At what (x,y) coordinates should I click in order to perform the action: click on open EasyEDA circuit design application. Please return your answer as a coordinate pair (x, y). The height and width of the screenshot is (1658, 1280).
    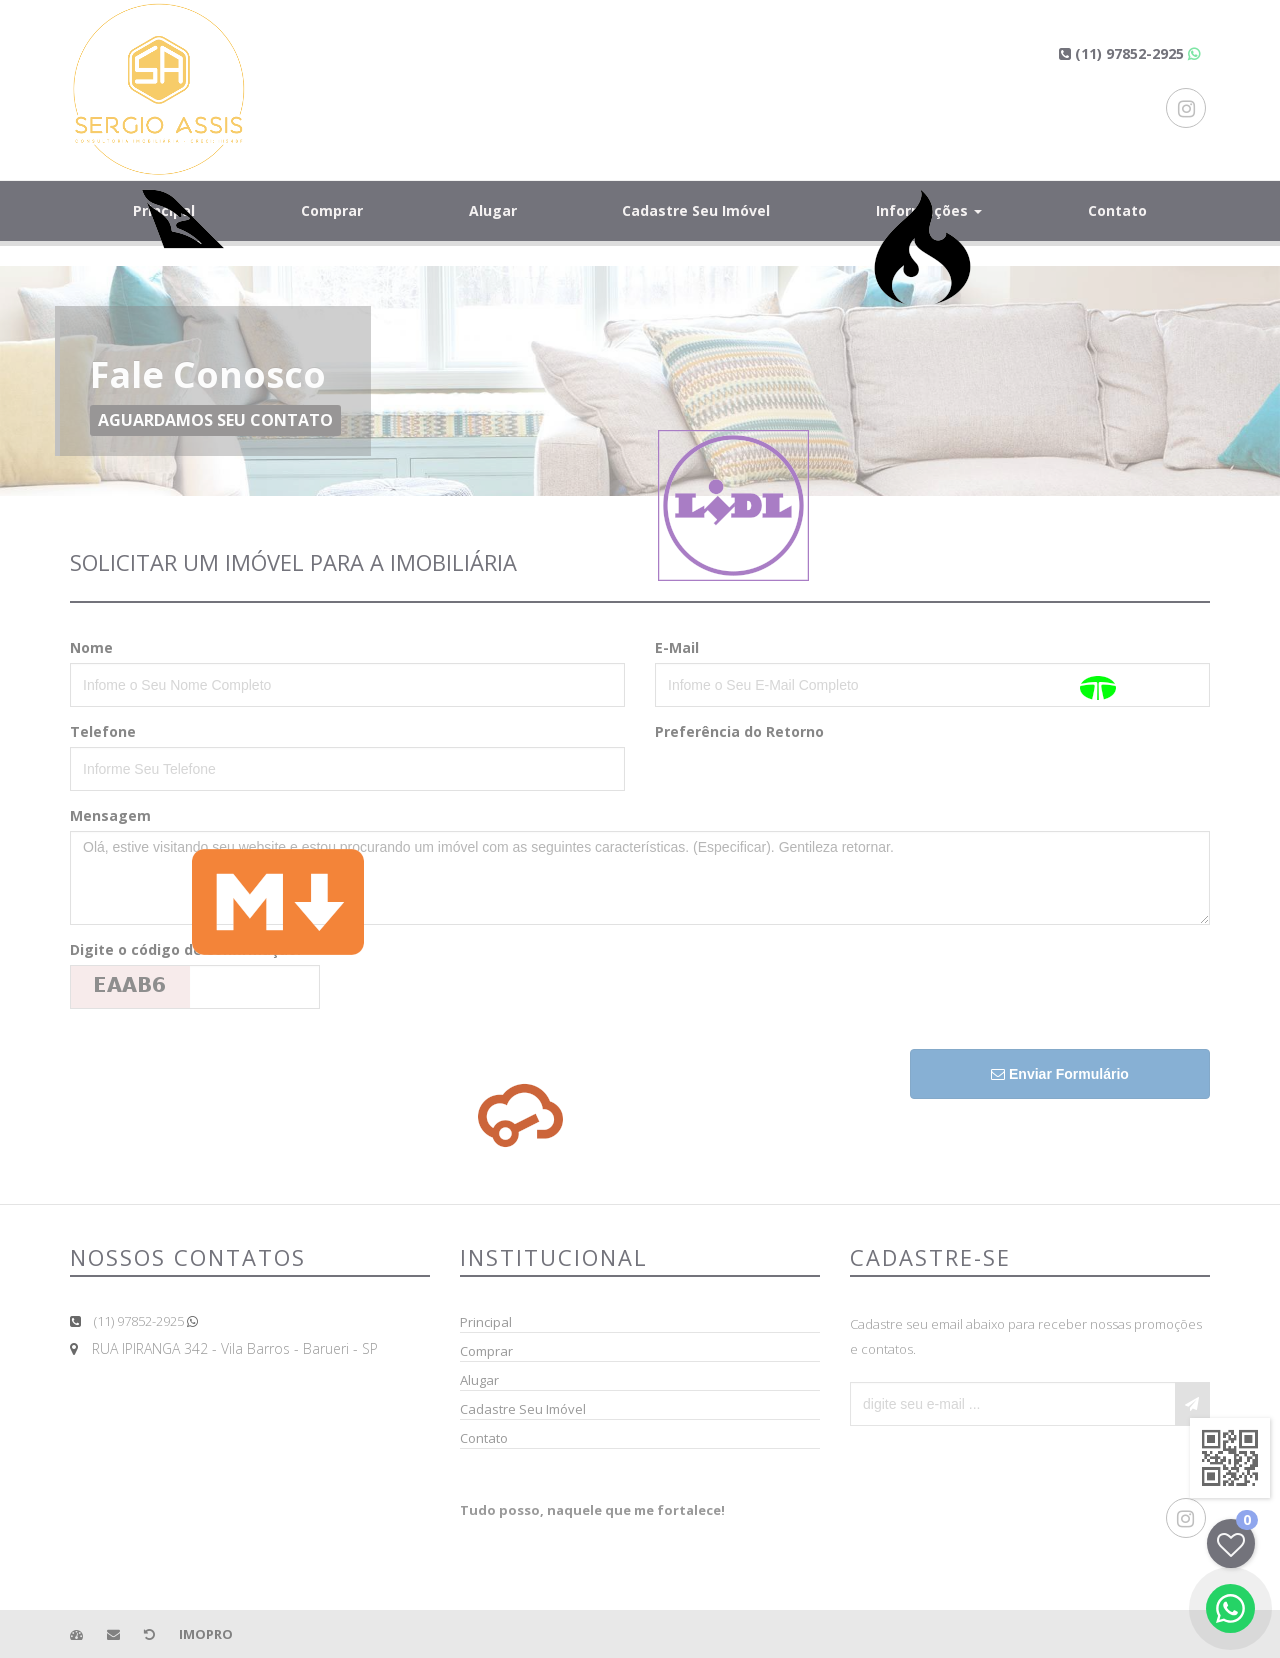
    Looking at the image, I should click on (520, 1115).